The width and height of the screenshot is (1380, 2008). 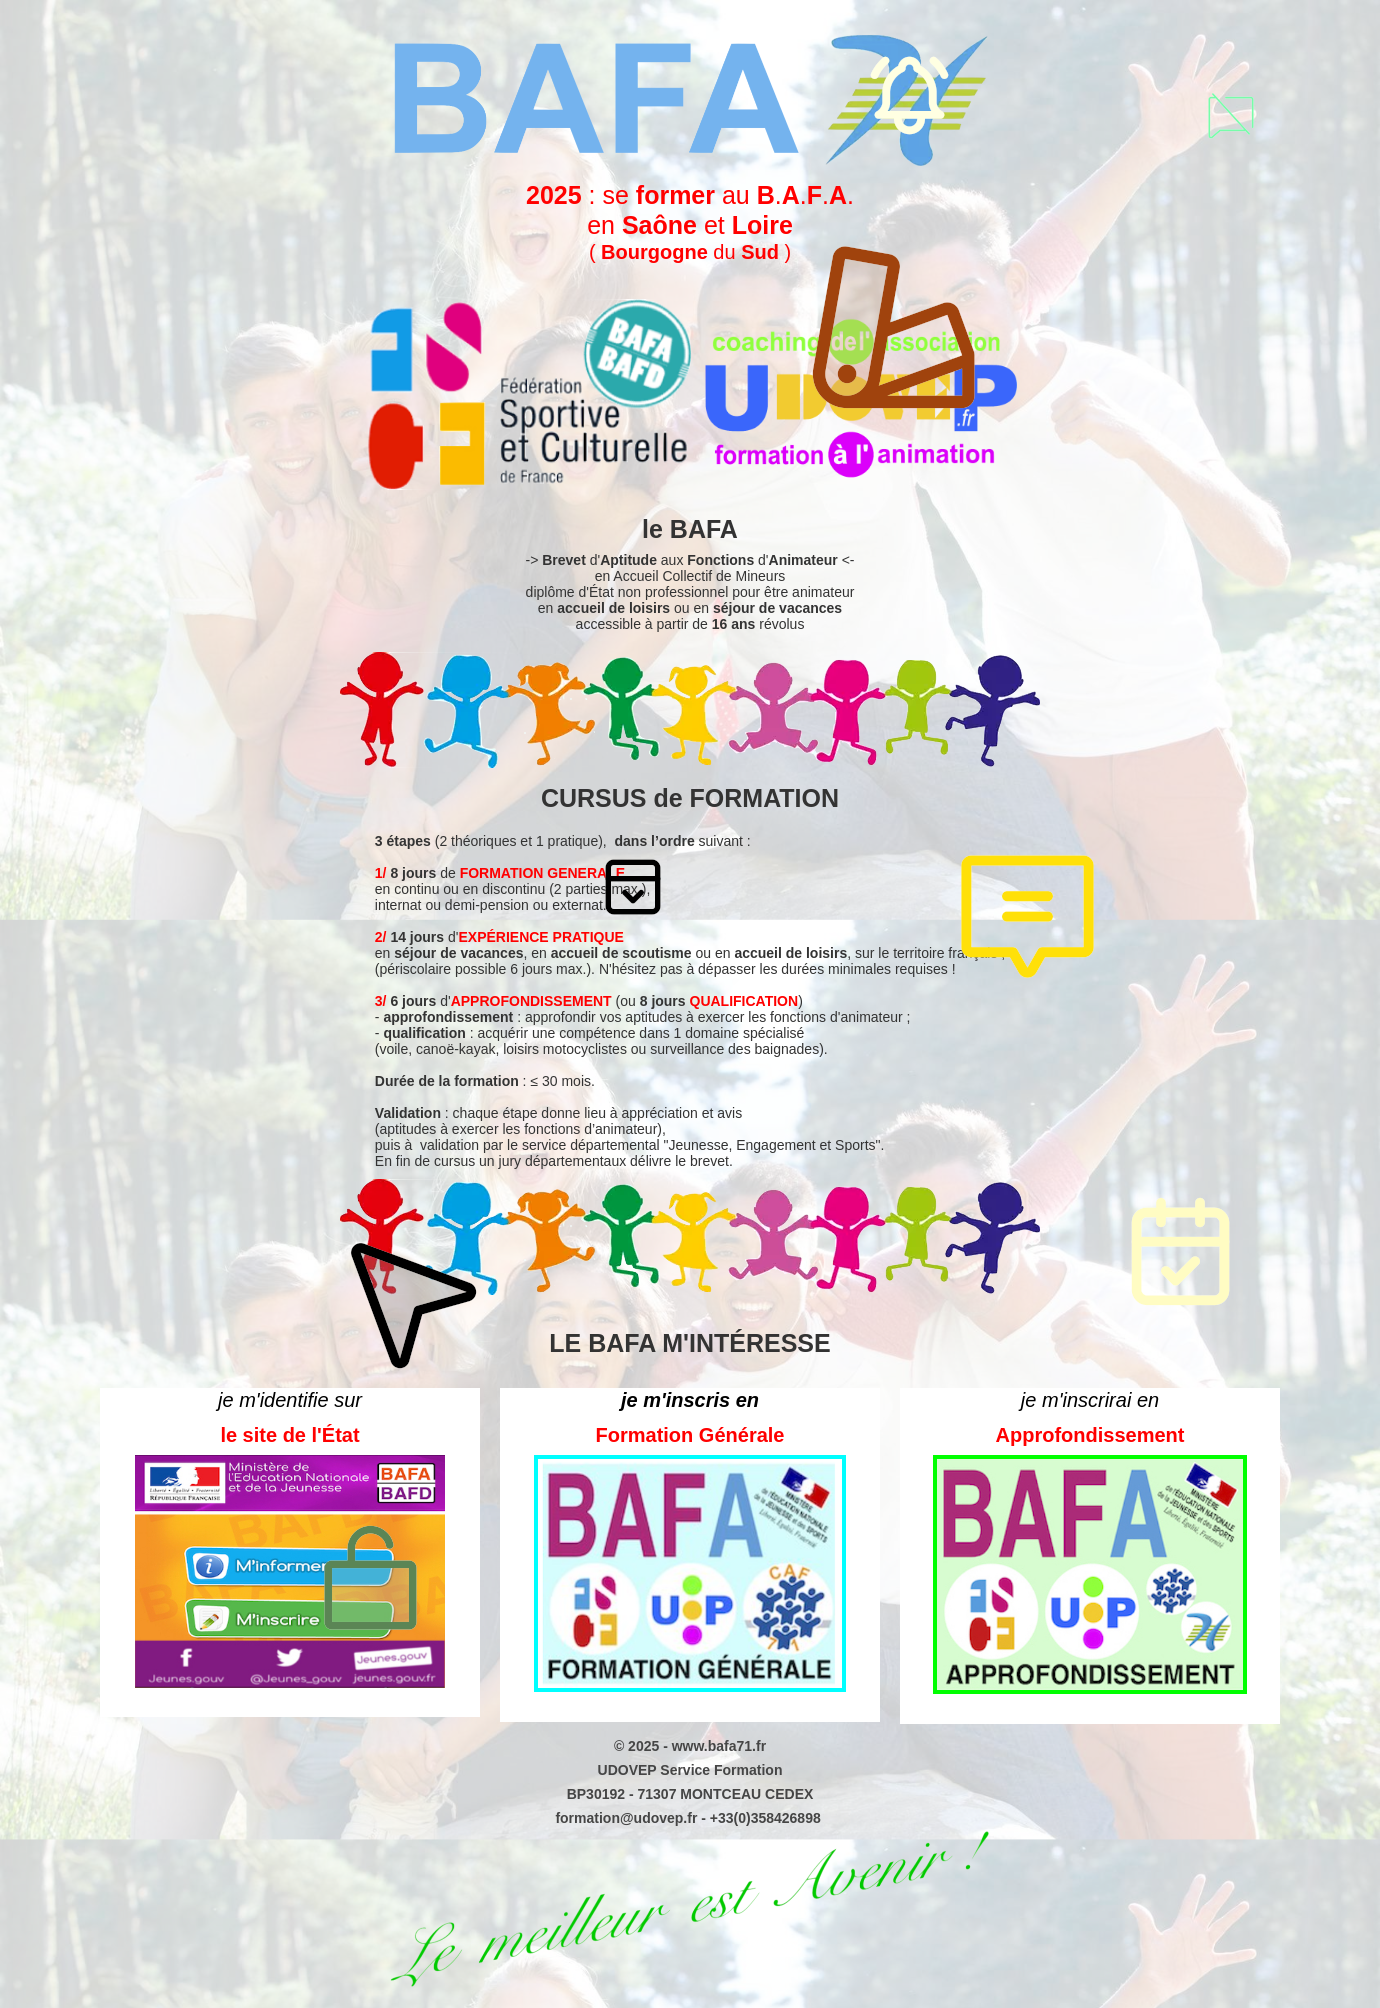 I want to click on unlocked or unsecured state, so click(x=370, y=1583).